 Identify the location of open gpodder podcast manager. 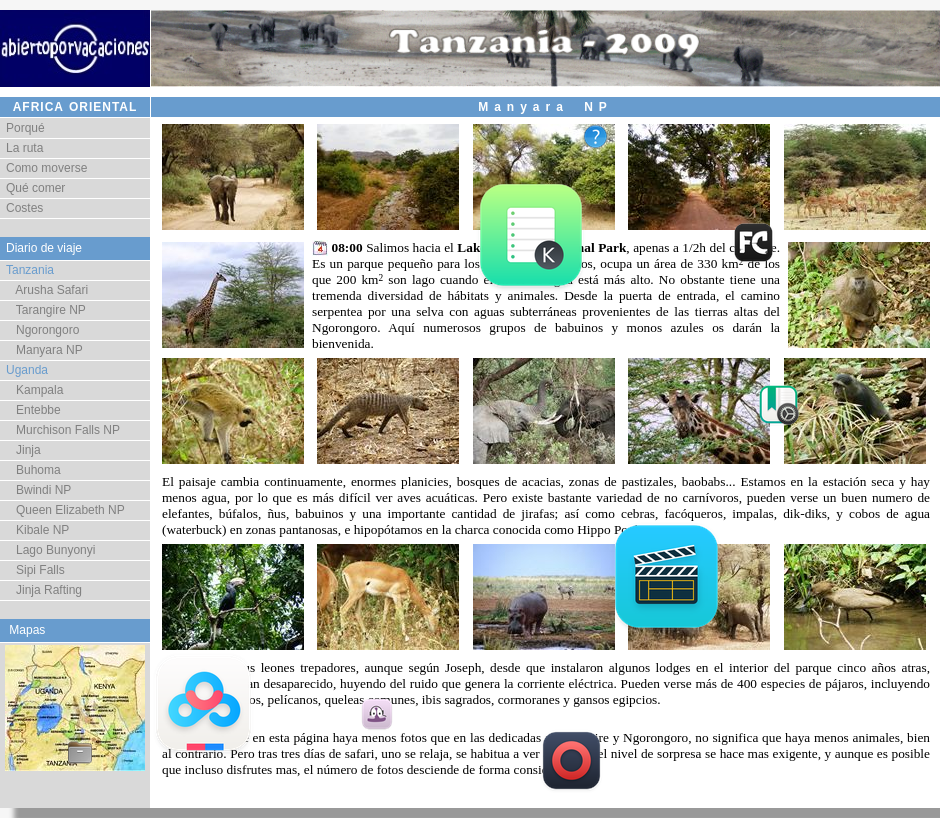
(377, 714).